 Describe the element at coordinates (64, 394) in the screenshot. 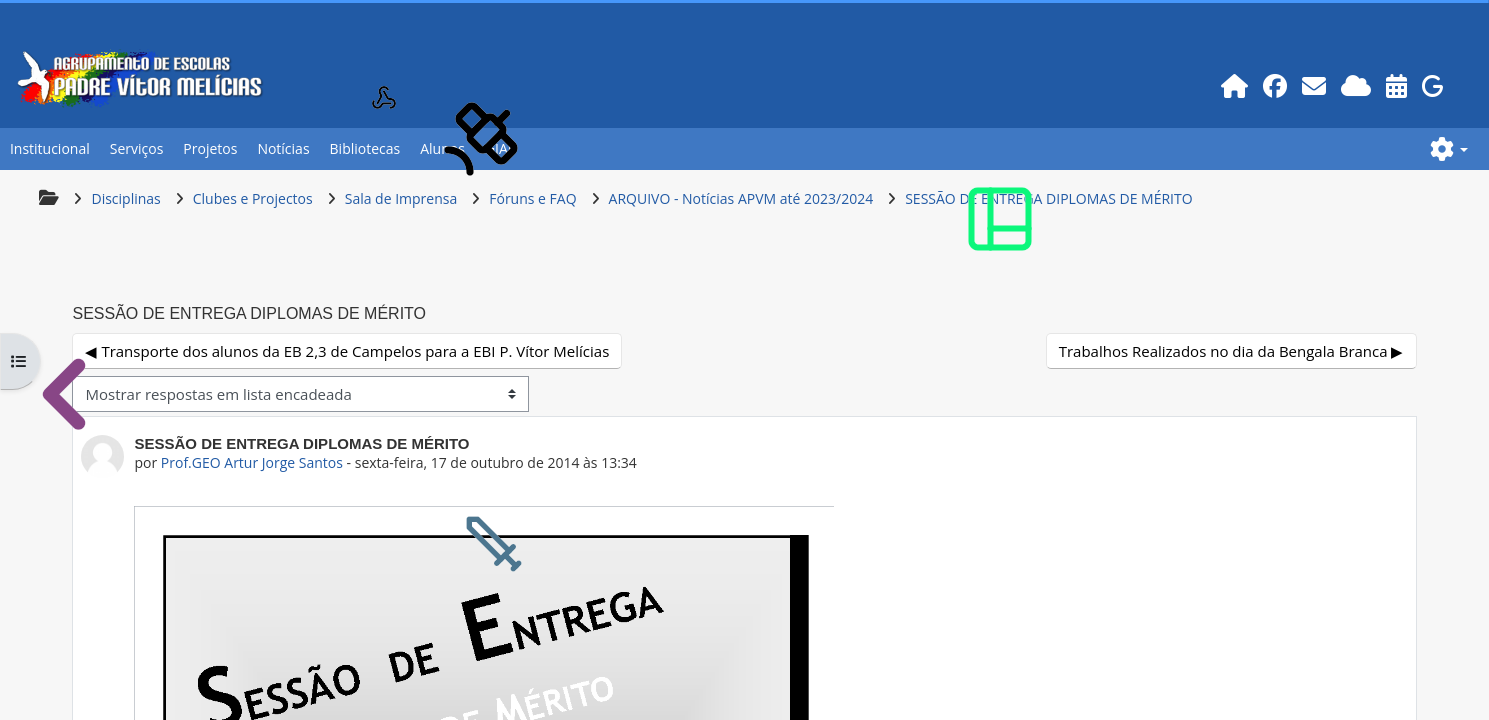

I see `go back to the previous screen` at that location.